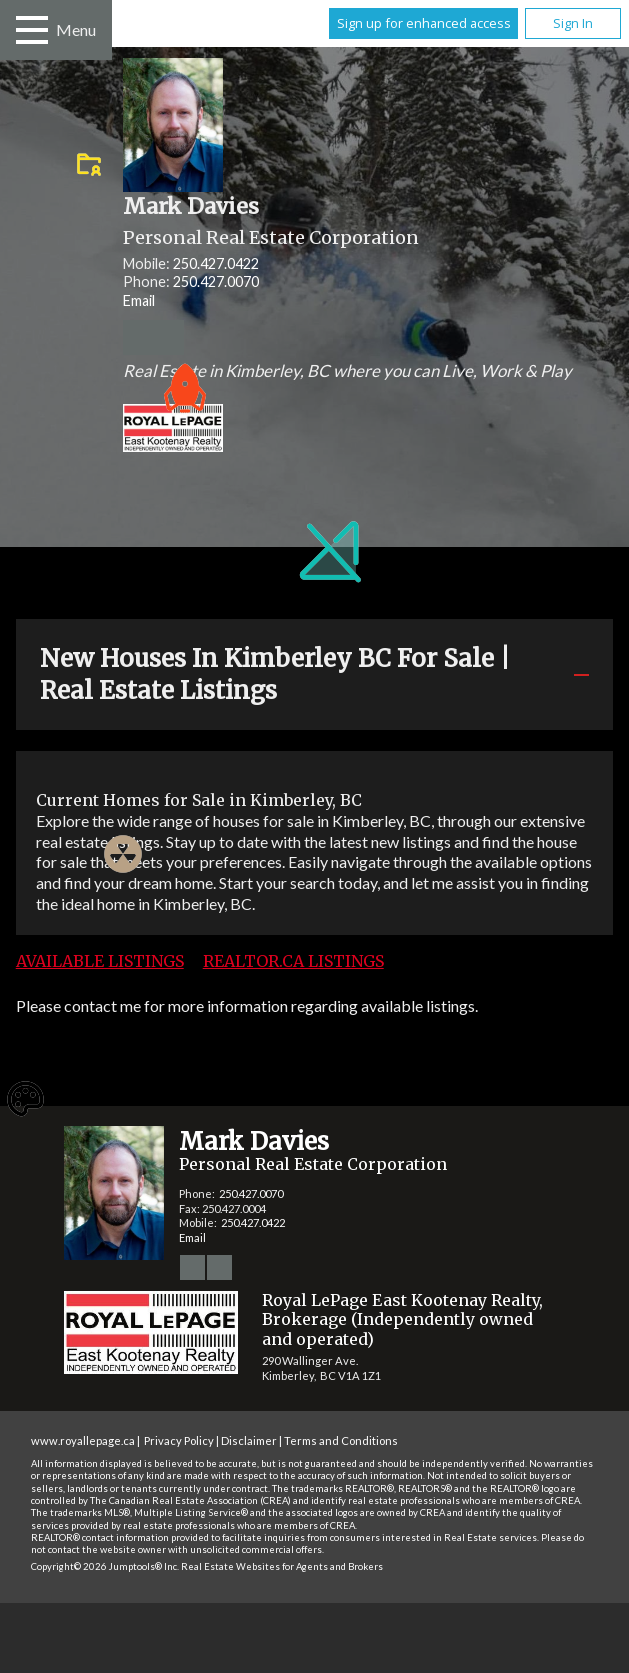 This screenshot has height=1673, width=629. What do you see at coordinates (185, 390) in the screenshot?
I see `launch or deploy an application` at bounding box center [185, 390].